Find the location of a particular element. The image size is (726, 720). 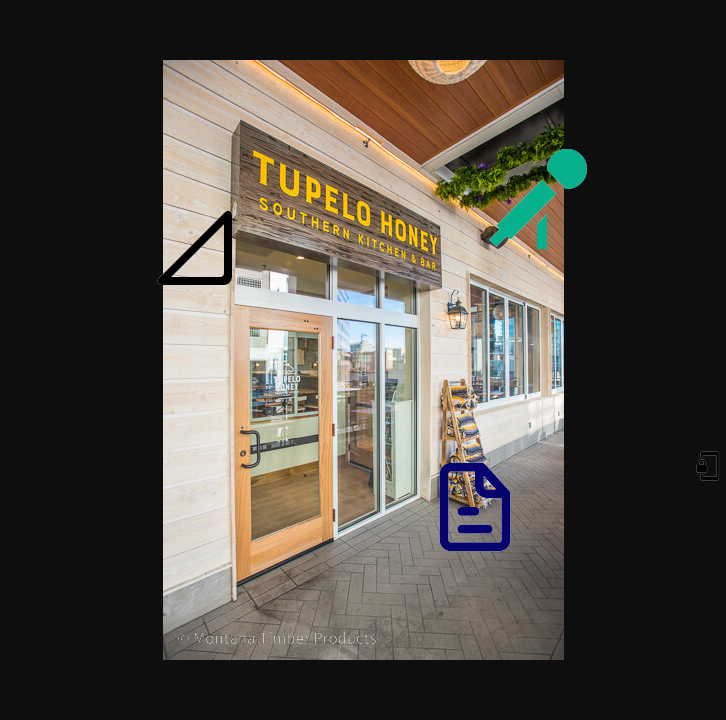

access artist or musician profile is located at coordinates (537, 199).